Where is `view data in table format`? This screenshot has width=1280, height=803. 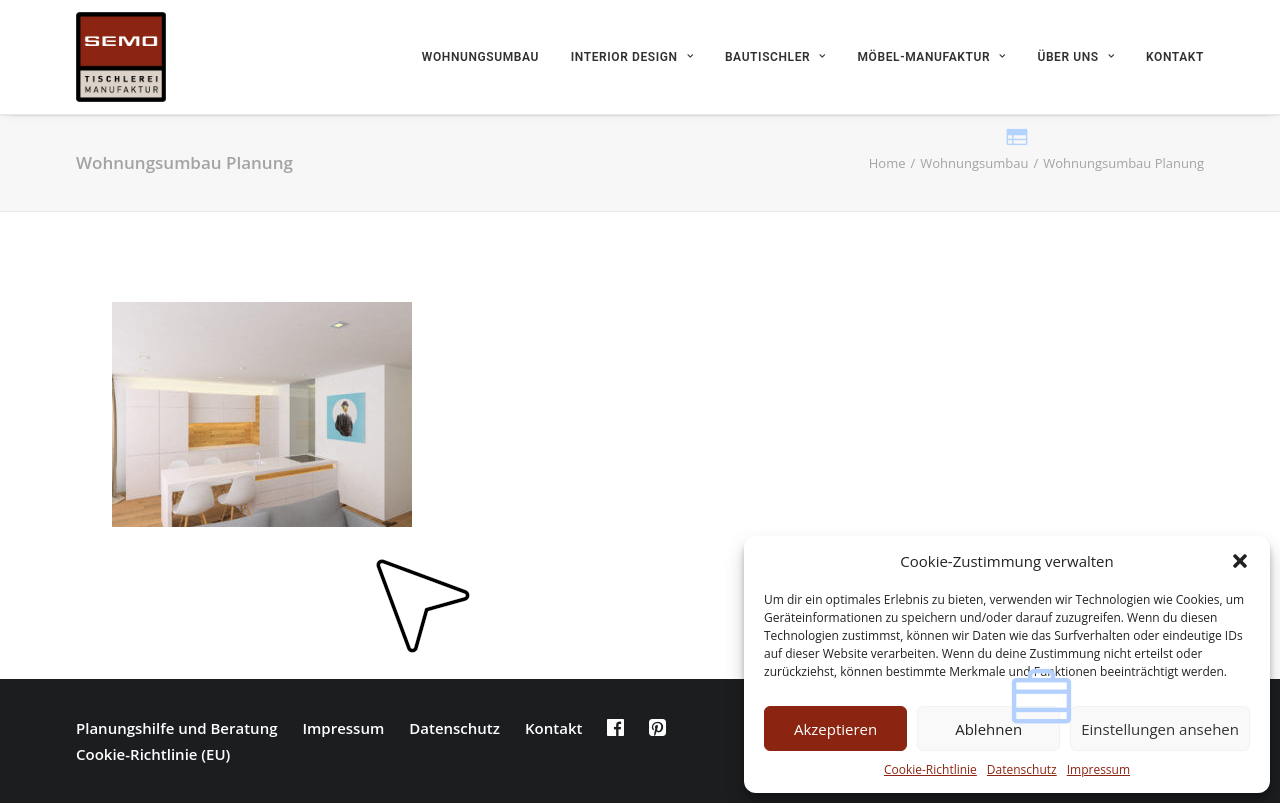
view data in table format is located at coordinates (1017, 137).